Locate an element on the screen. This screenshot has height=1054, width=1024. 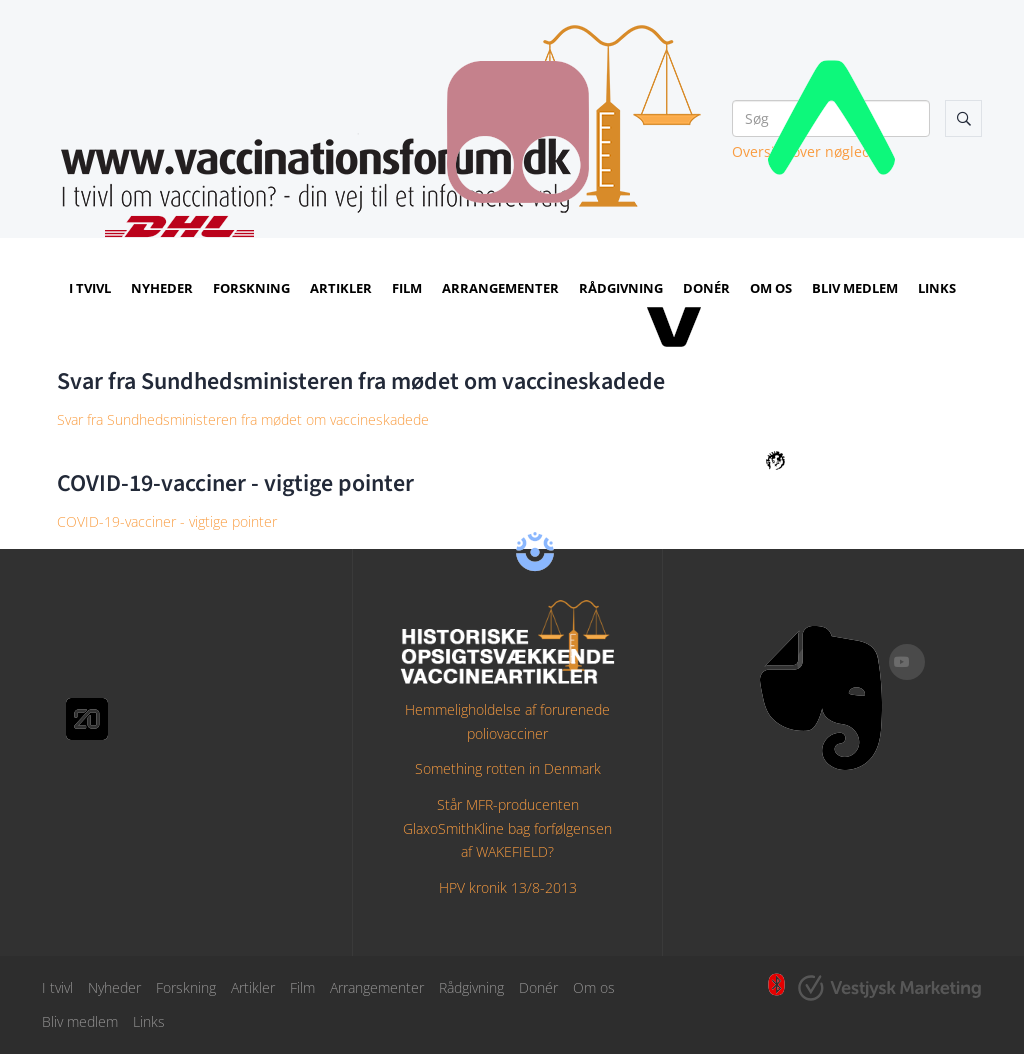
open Evernote app is located at coordinates (821, 698).